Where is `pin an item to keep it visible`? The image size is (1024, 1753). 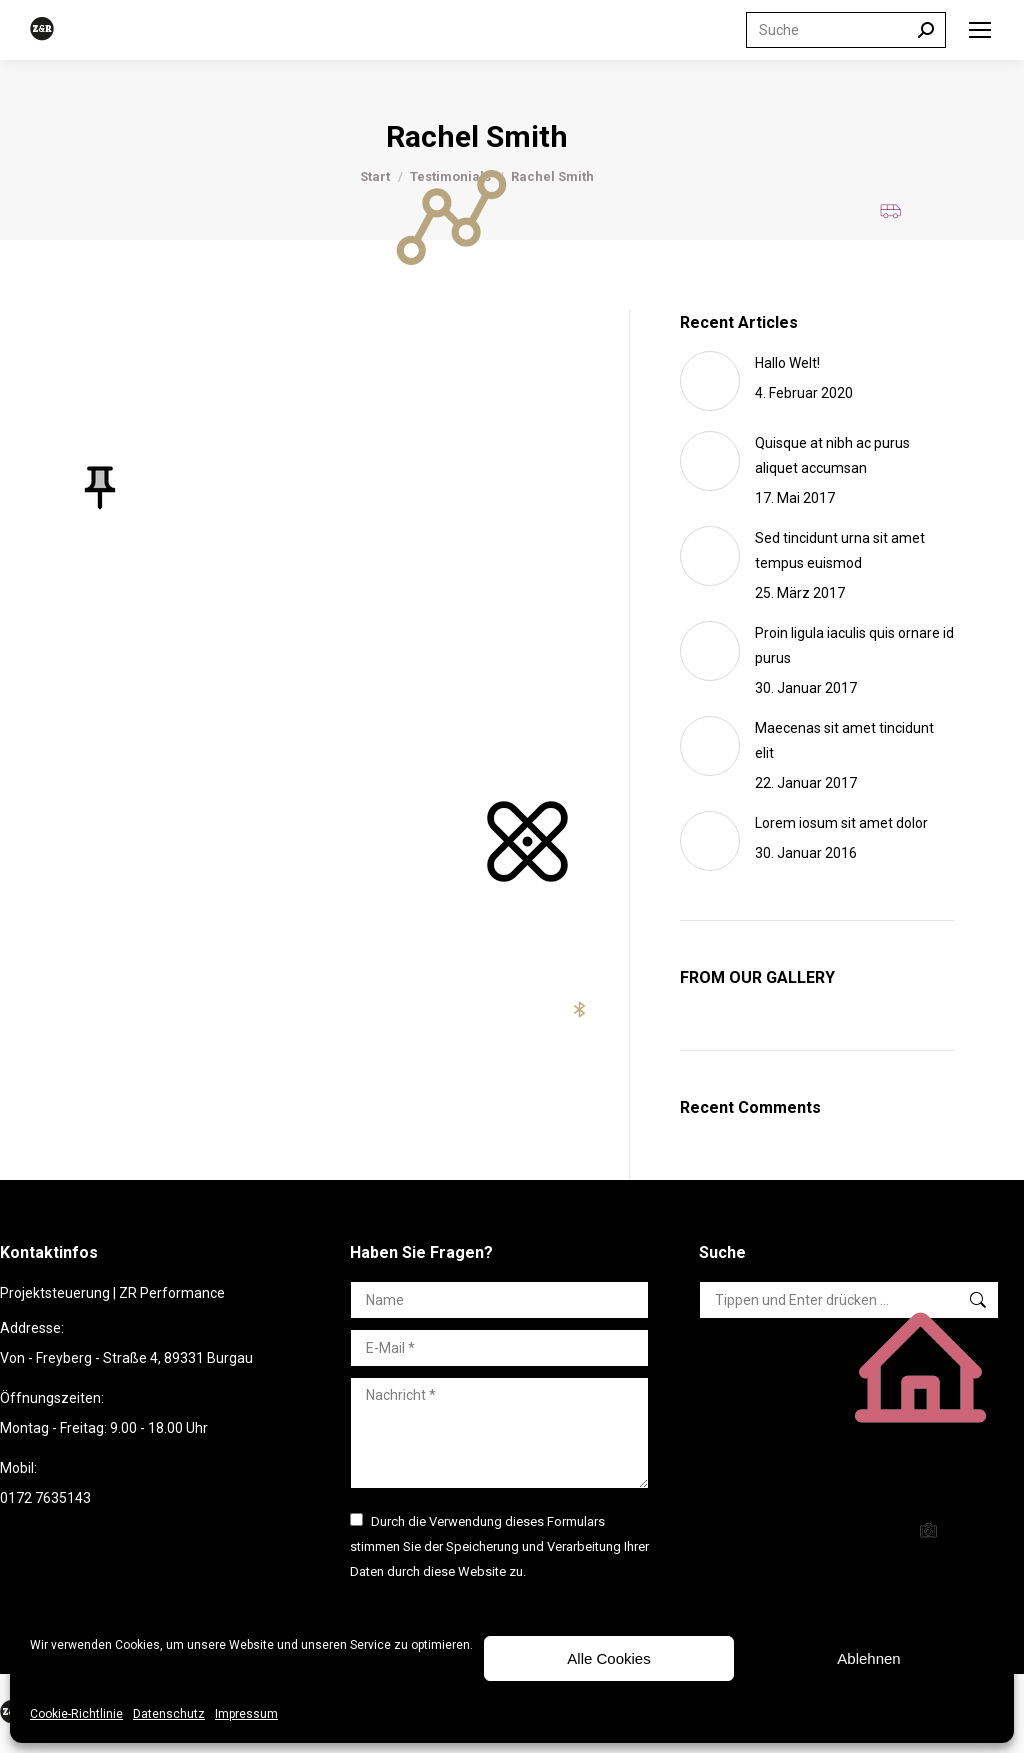
pin an item to keep it visible is located at coordinates (100, 488).